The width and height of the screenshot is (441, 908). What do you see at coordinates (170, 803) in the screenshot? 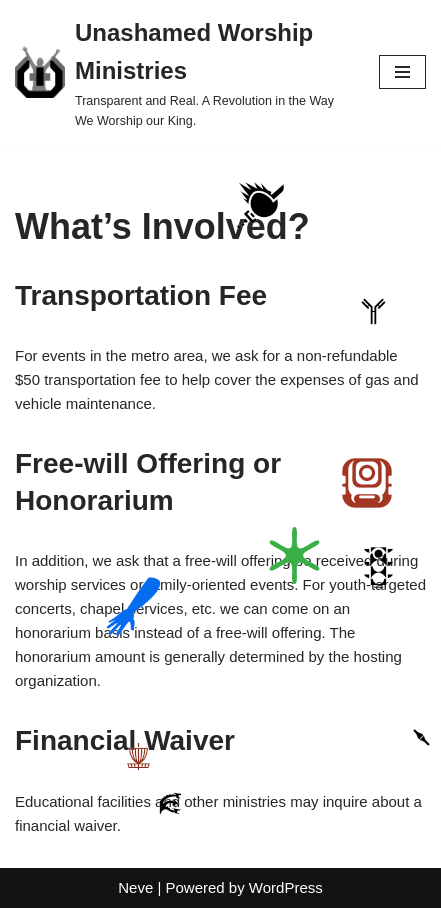
I see `select hydra creature or monster type` at bounding box center [170, 803].